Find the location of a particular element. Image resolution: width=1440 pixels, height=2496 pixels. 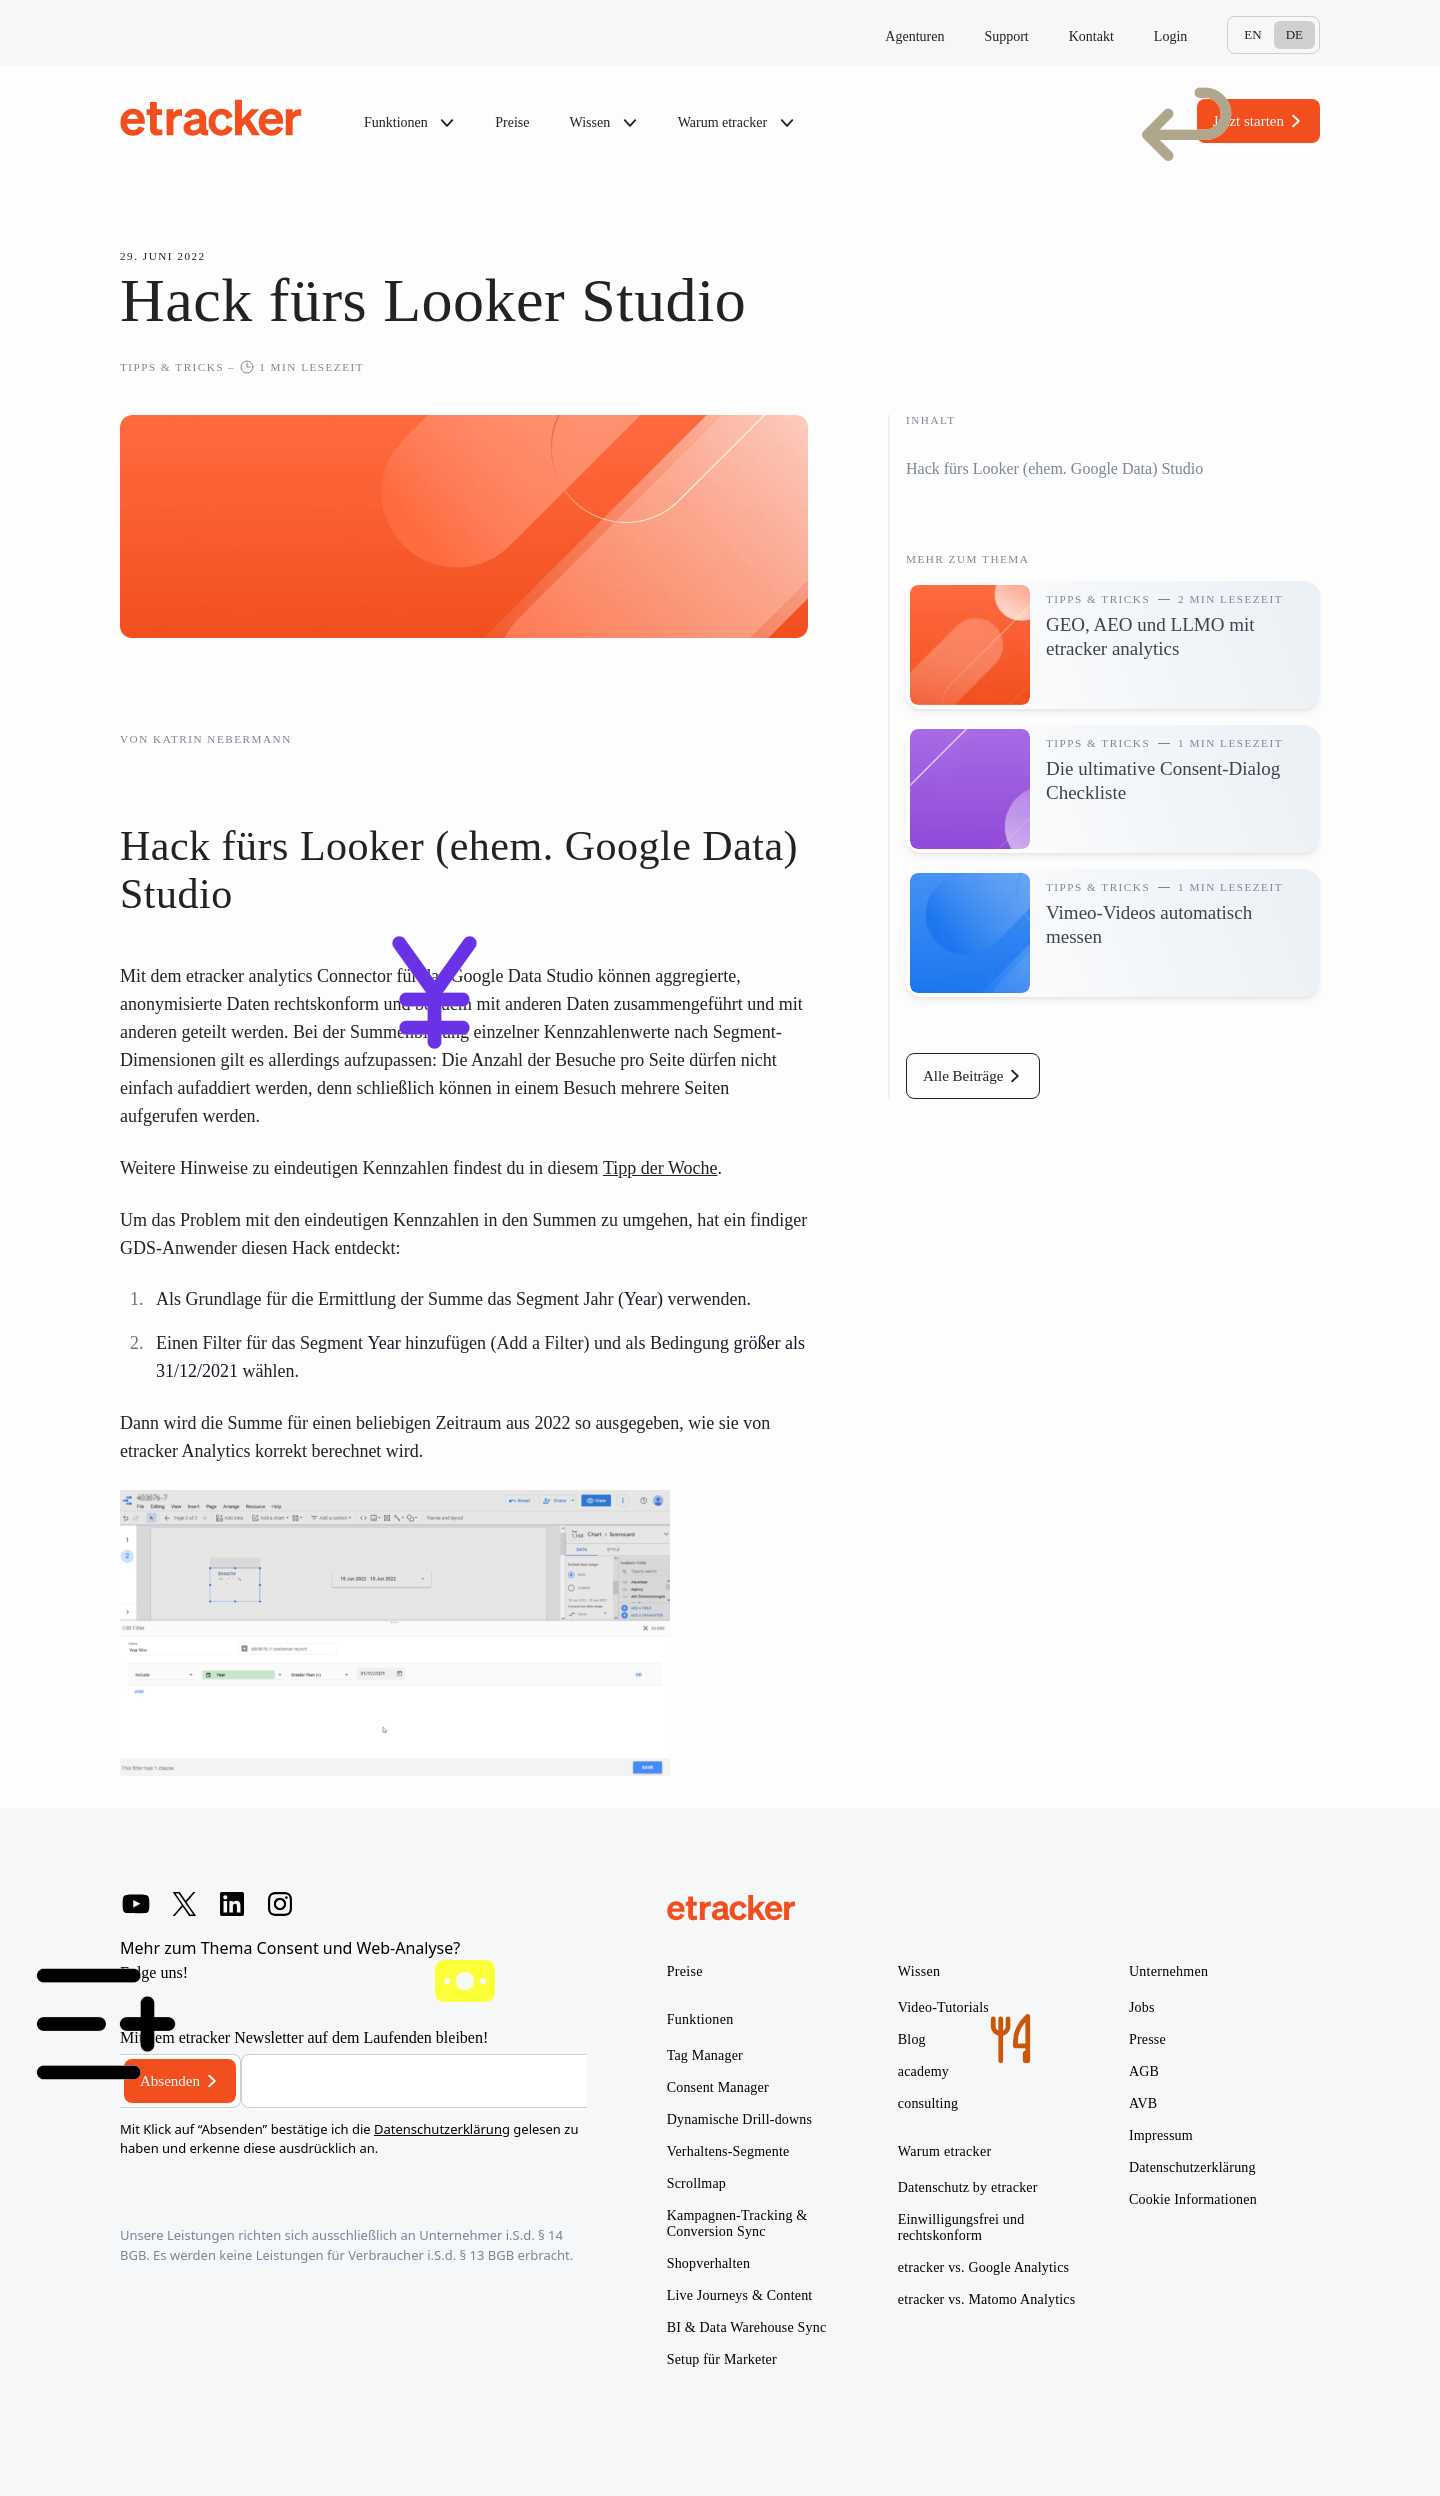

add a new item to the list is located at coordinates (106, 2024).